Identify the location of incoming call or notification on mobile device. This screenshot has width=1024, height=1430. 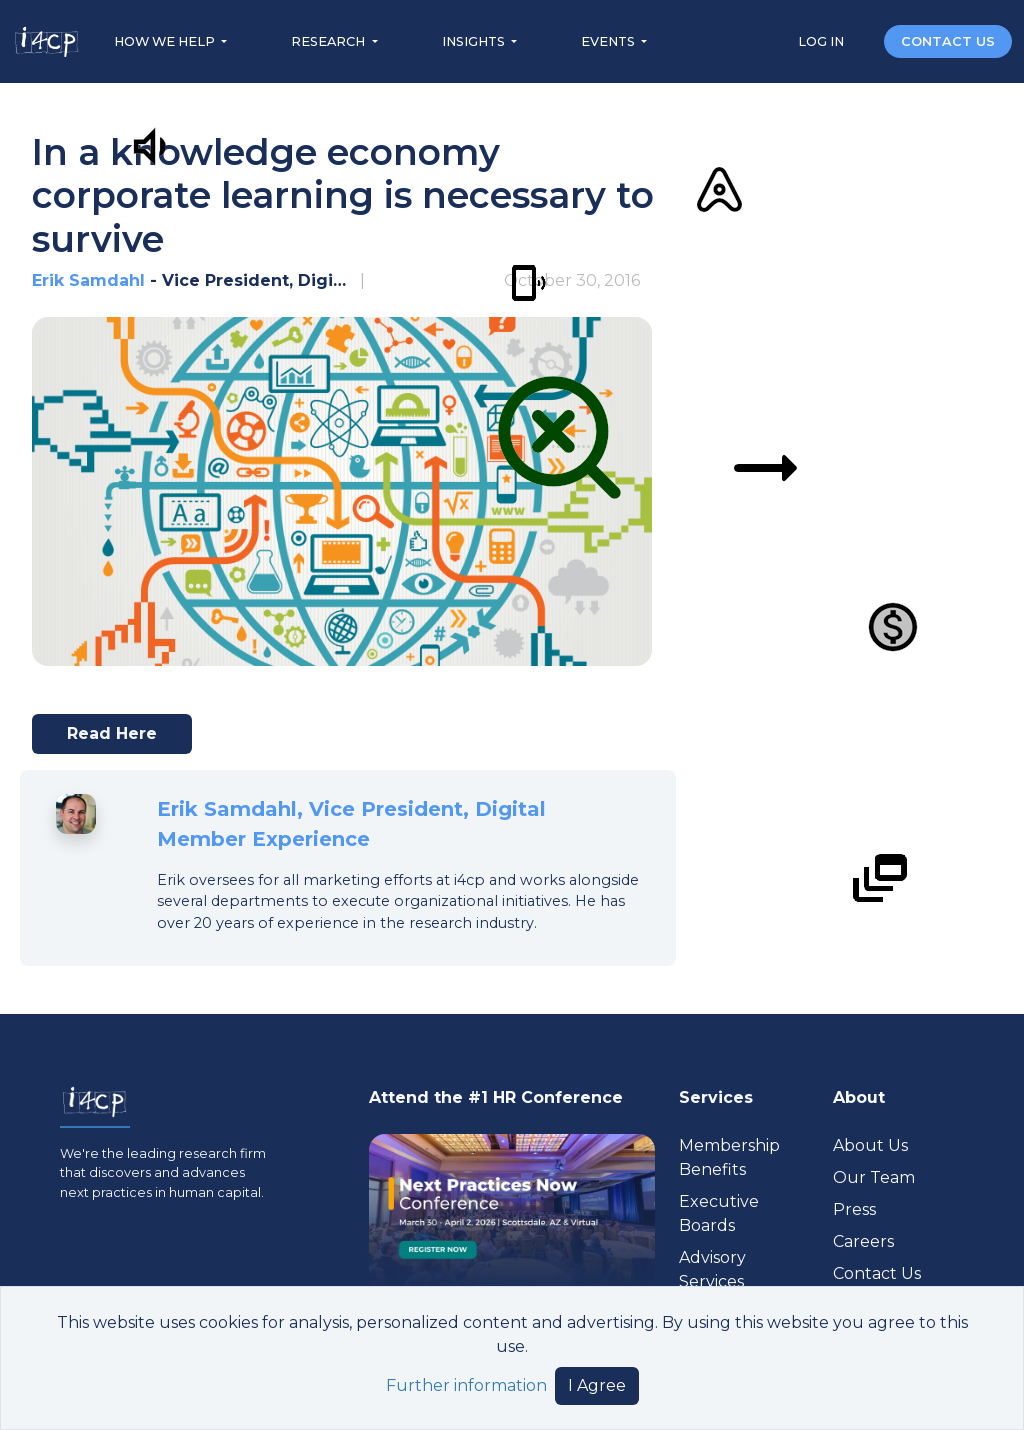
(529, 283).